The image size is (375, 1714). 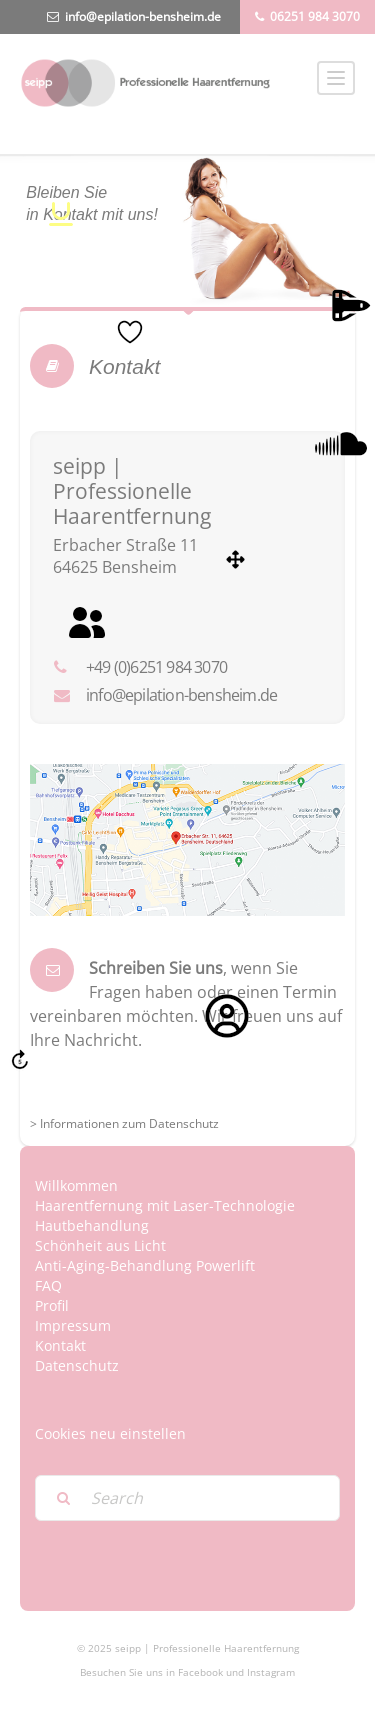 What do you see at coordinates (341, 445) in the screenshot?
I see `open soundcloud app` at bounding box center [341, 445].